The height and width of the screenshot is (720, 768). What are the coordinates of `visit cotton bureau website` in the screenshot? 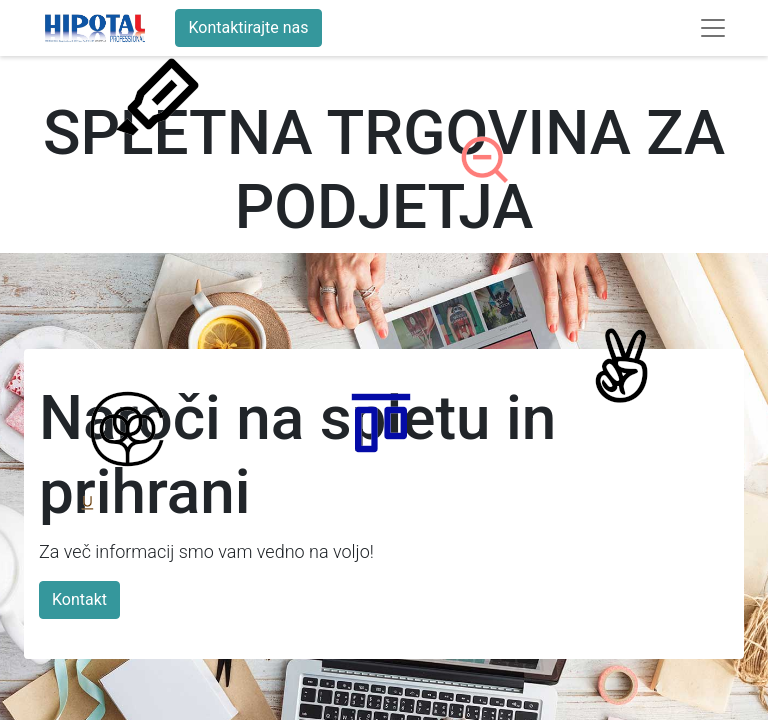 It's located at (127, 429).